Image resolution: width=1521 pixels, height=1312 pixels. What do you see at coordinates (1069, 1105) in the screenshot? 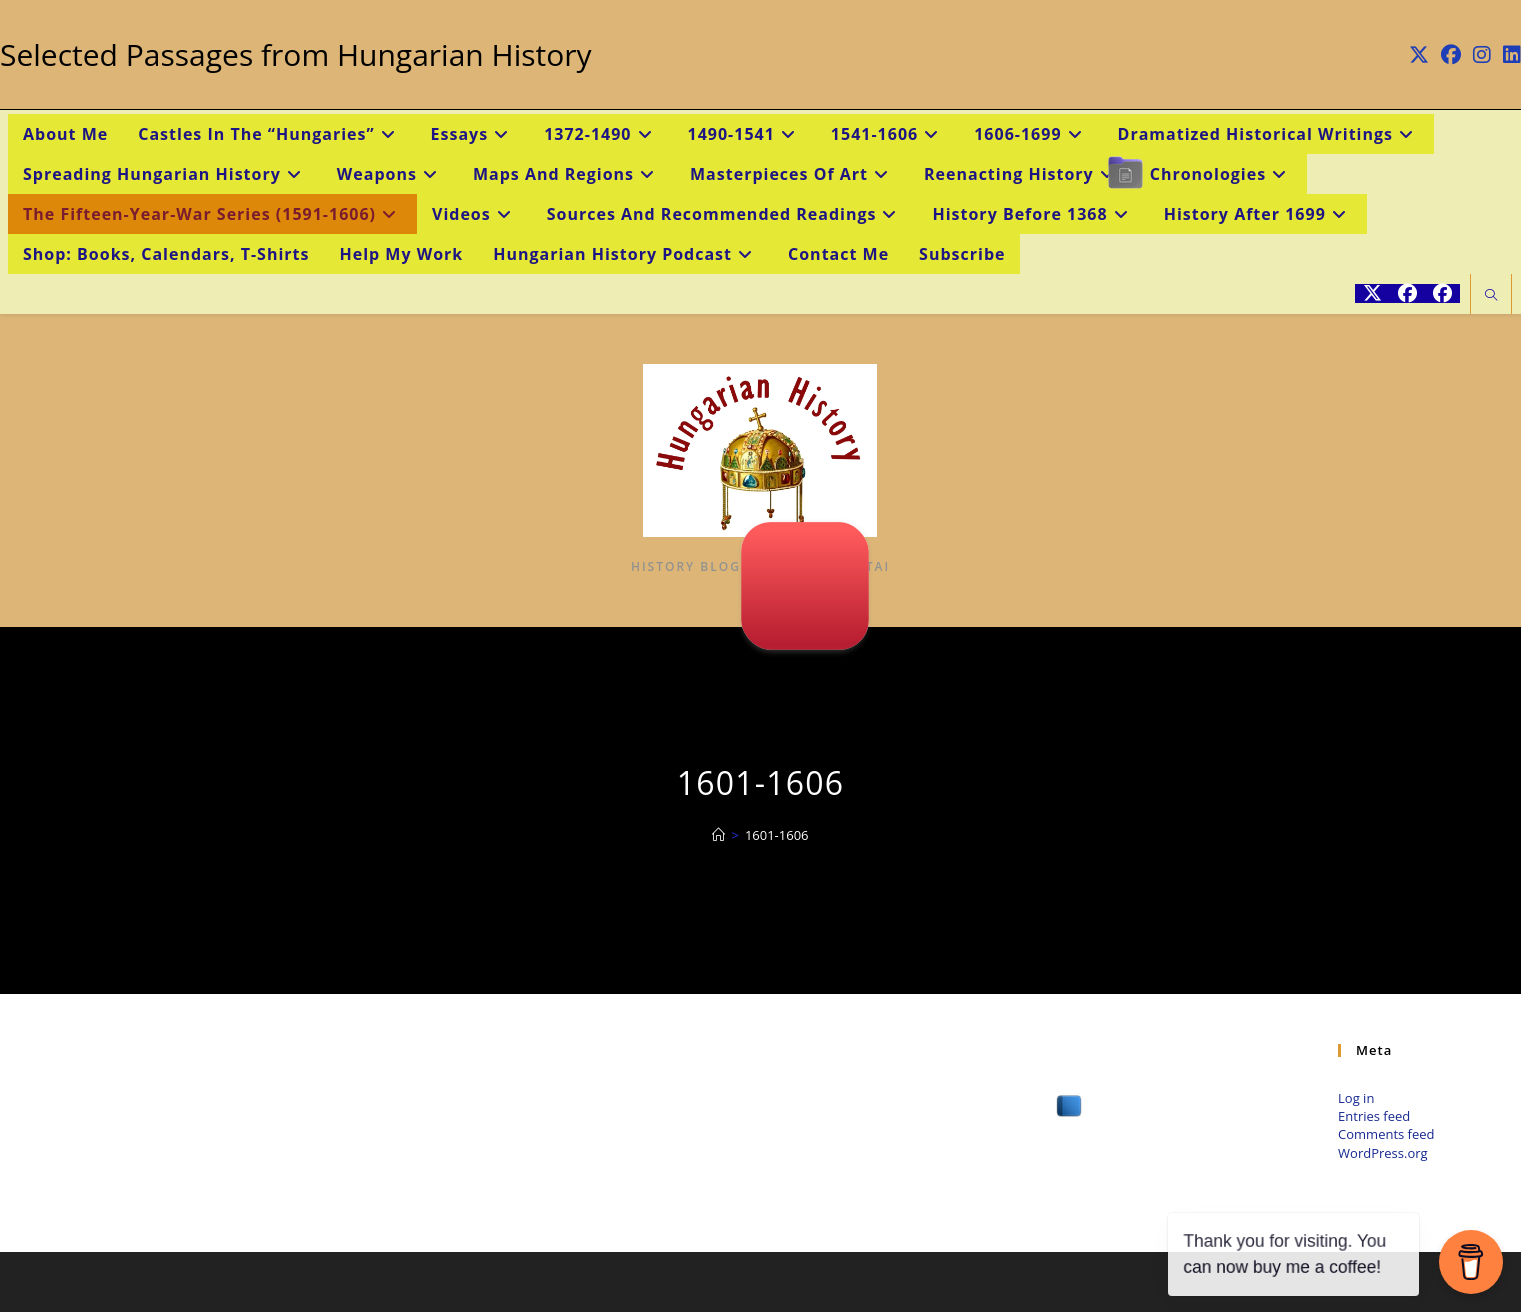
I see `access your desktop folder` at bounding box center [1069, 1105].